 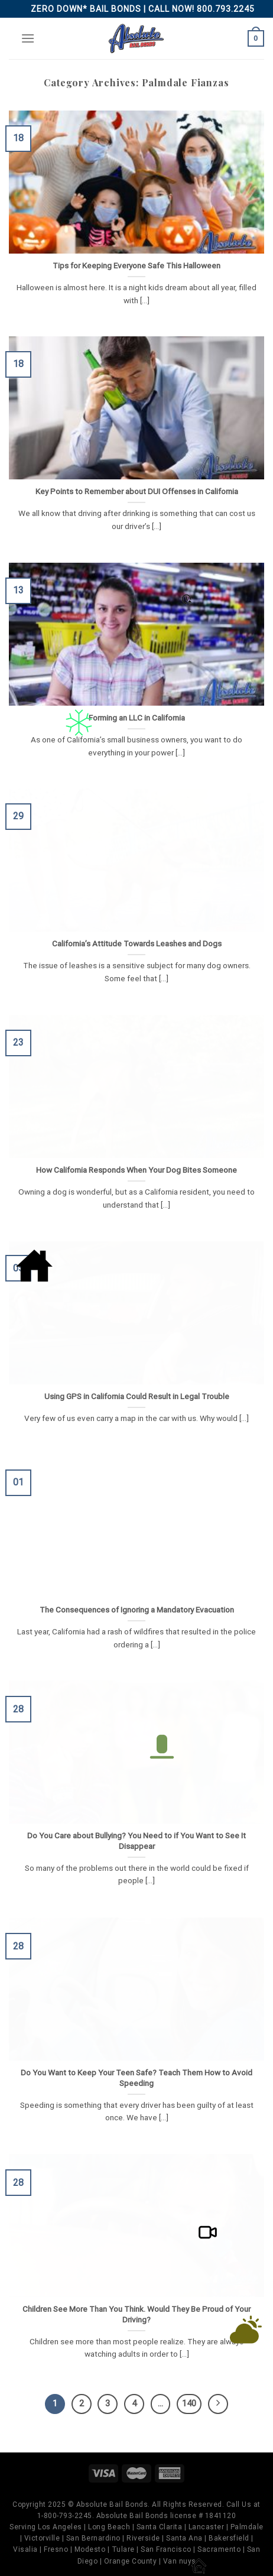 What do you see at coordinates (162, 1747) in the screenshot?
I see `align selected element to bottom` at bounding box center [162, 1747].